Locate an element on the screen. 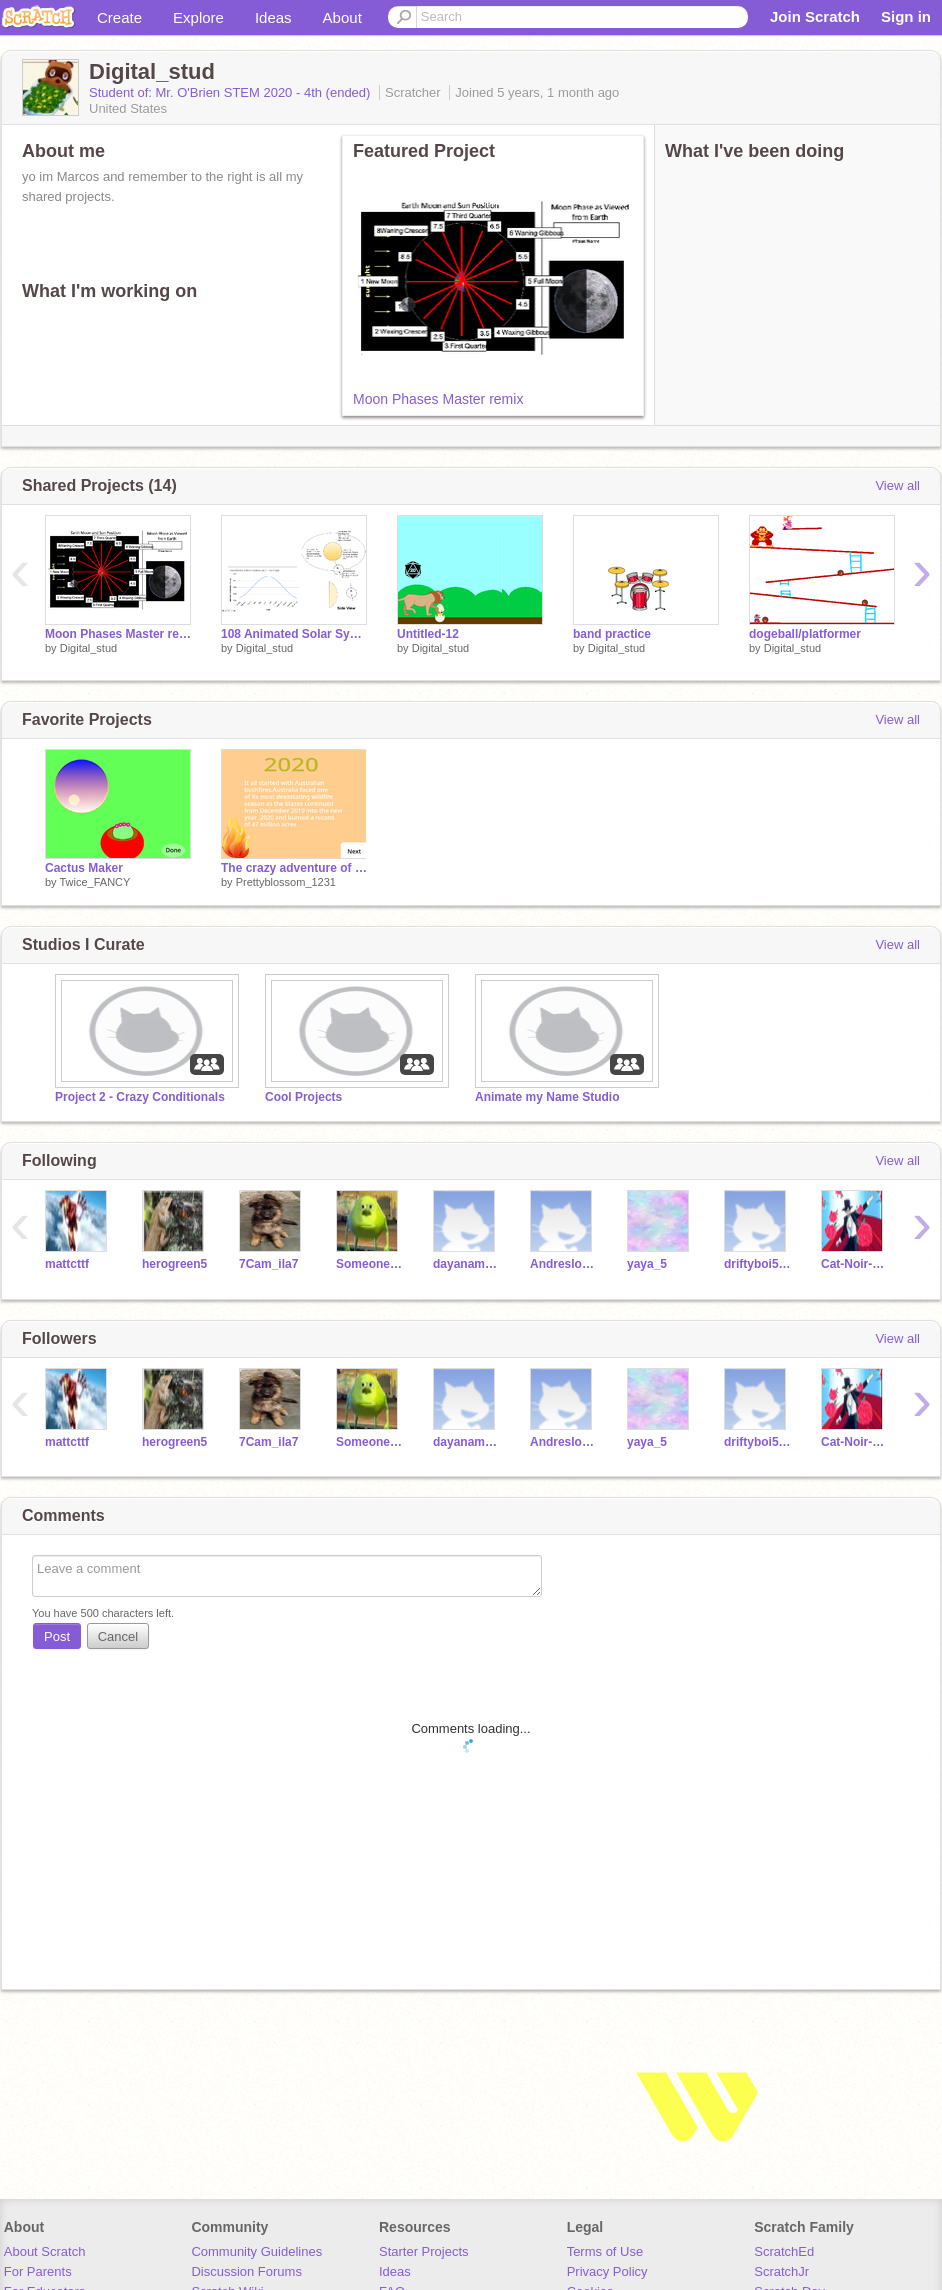  western union logo is located at coordinates (697, 2107).